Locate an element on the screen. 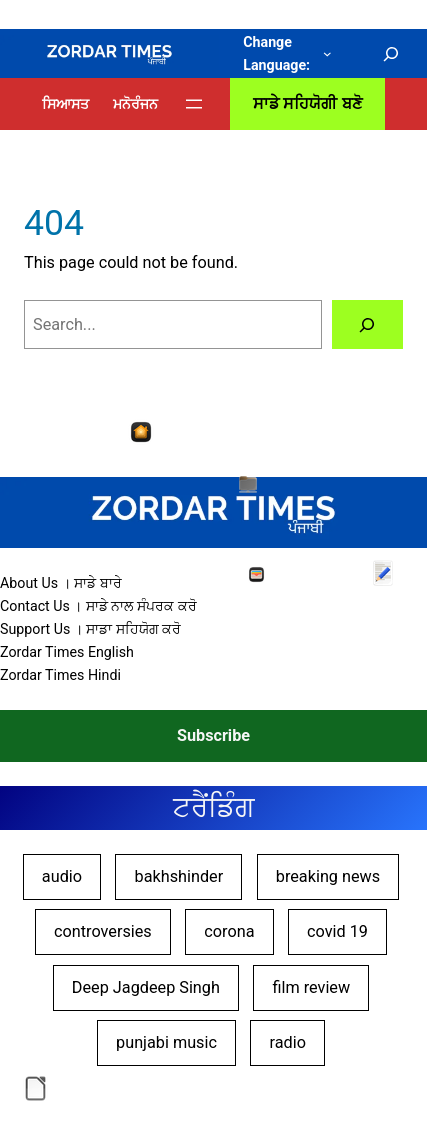  open gedit text editor is located at coordinates (383, 573).